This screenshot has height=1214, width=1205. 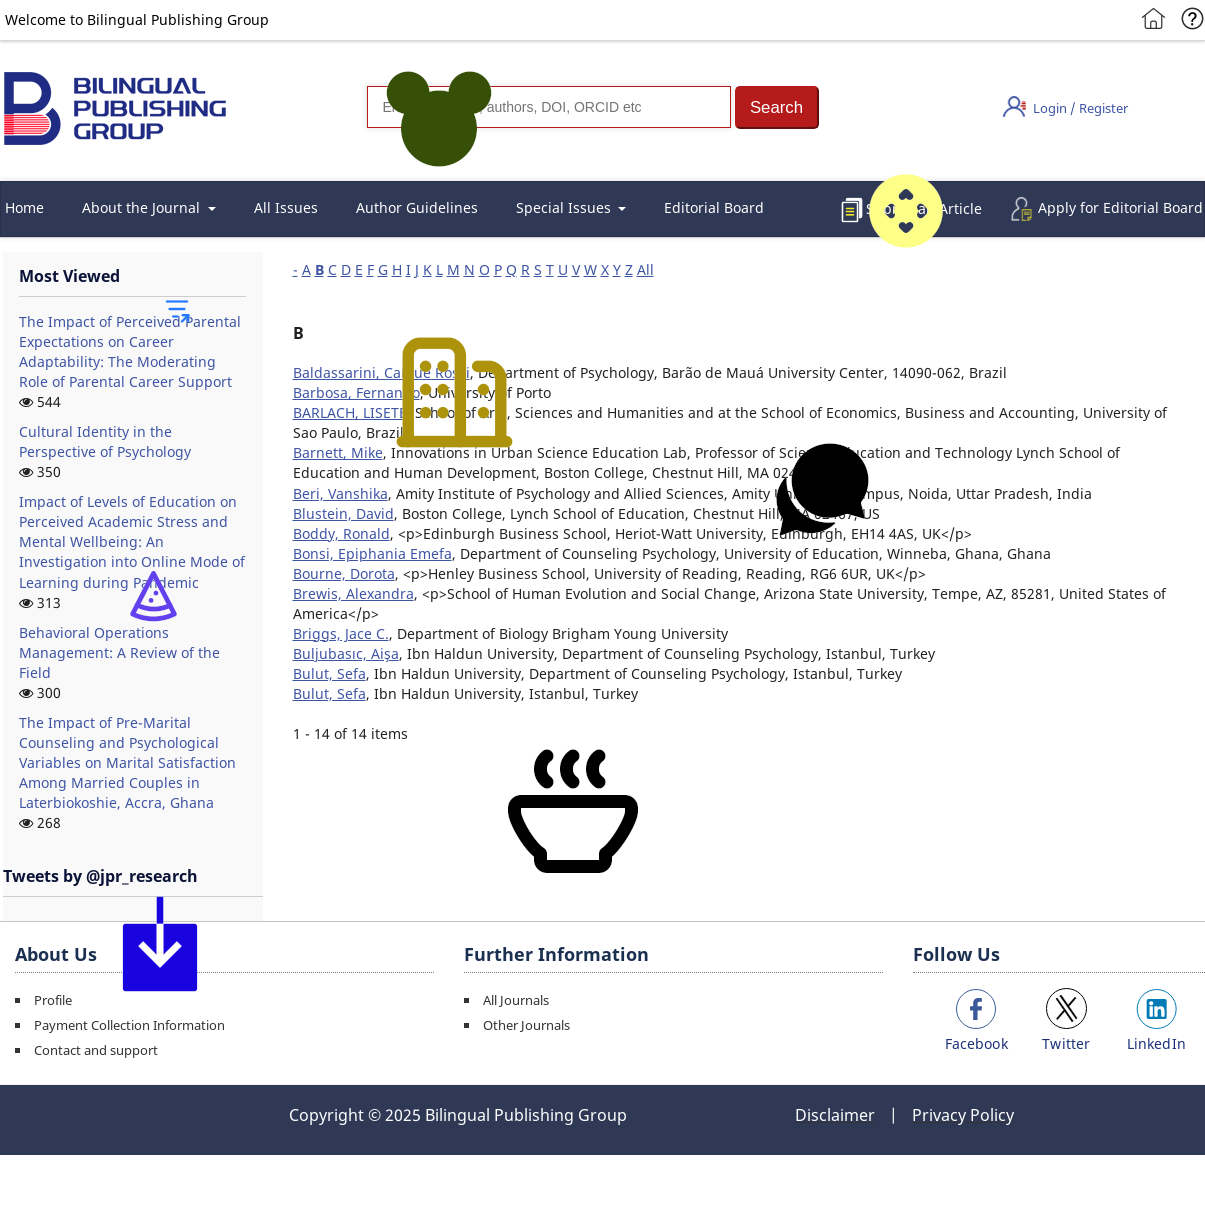 I want to click on access disney content or services, so click(x=439, y=119).